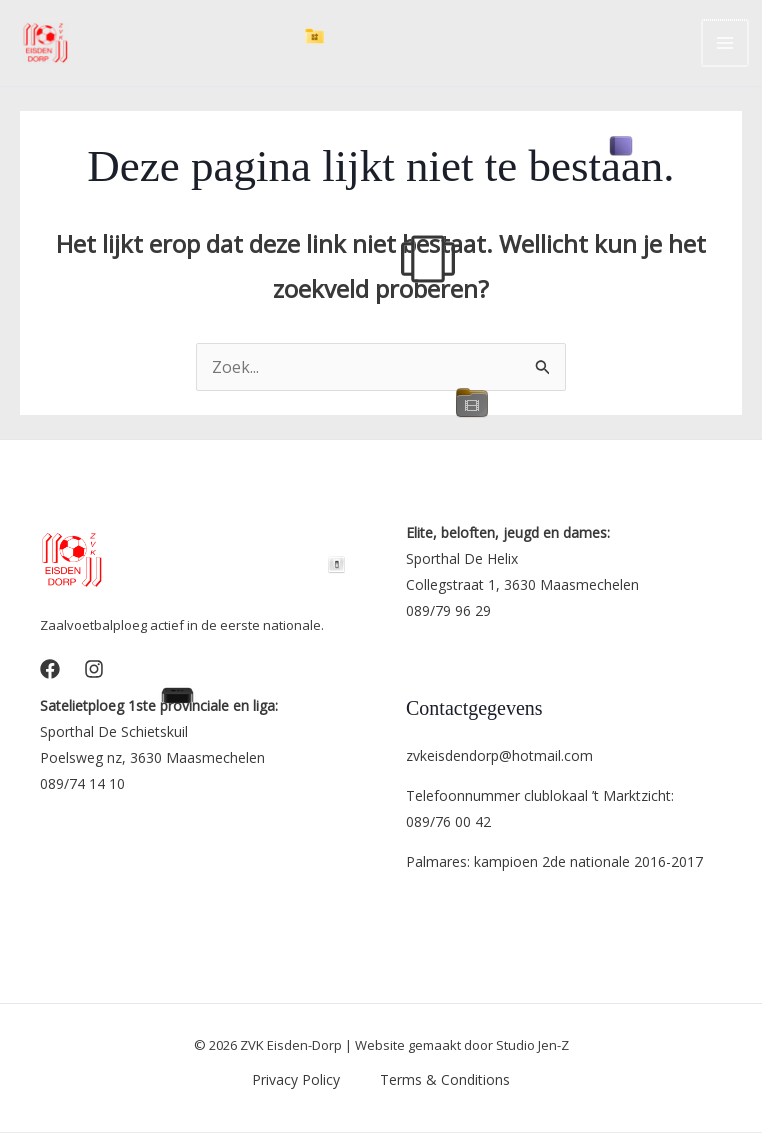 This screenshot has width=762, height=1133. I want to click on access desktop folder, so click(621, 145).